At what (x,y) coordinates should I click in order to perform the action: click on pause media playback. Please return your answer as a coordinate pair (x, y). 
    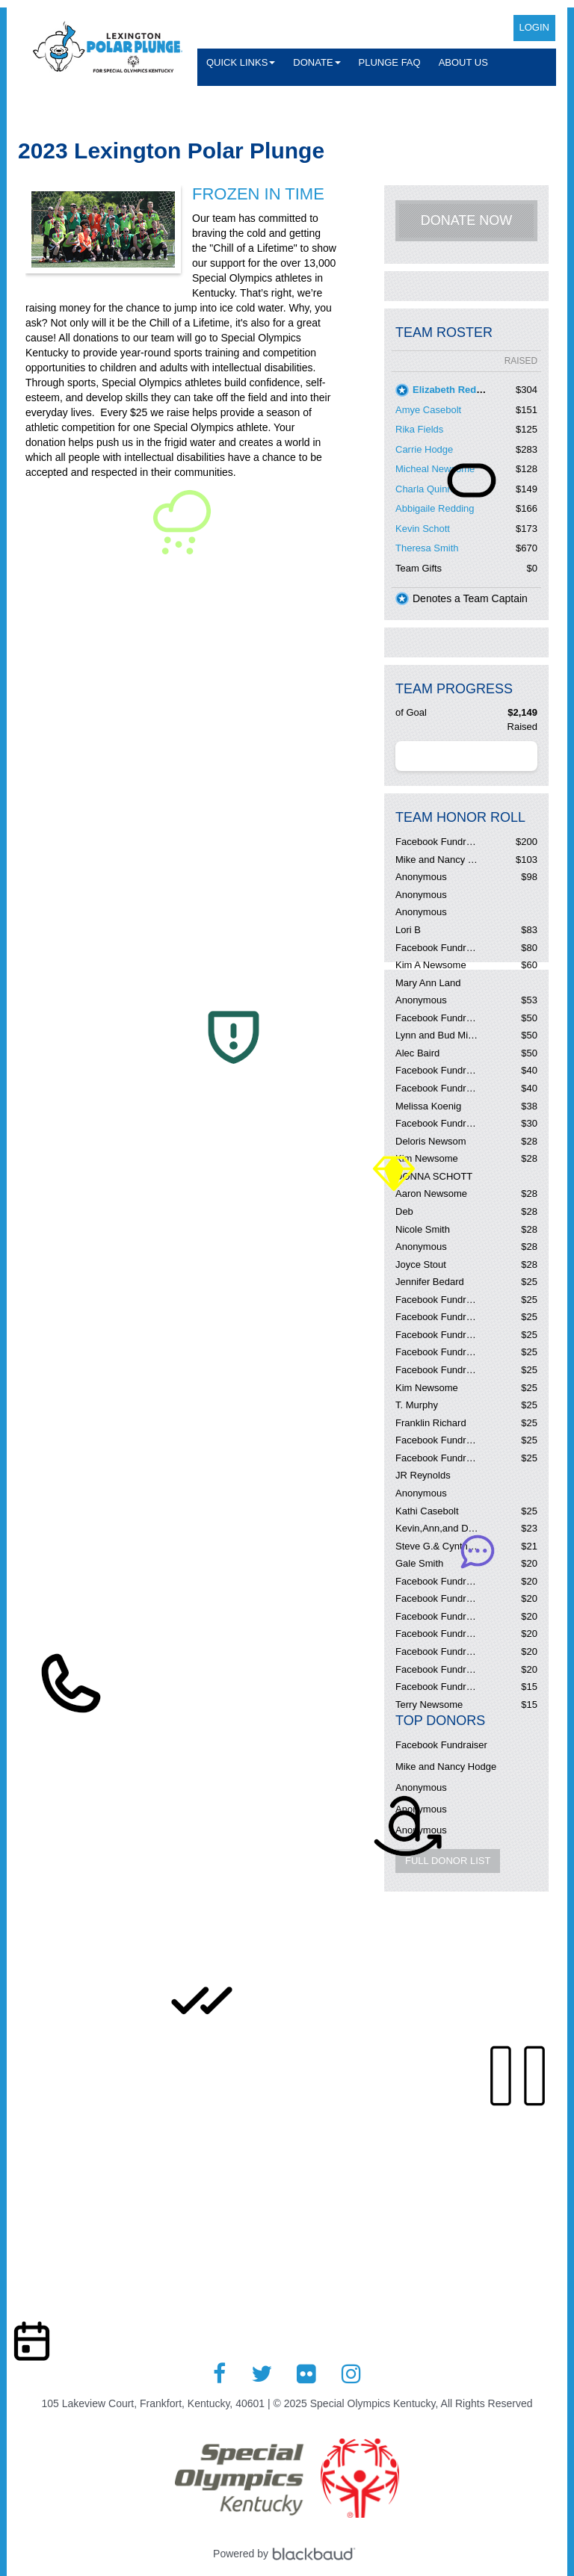
    Looking at the image, I should click on (517, 2075).